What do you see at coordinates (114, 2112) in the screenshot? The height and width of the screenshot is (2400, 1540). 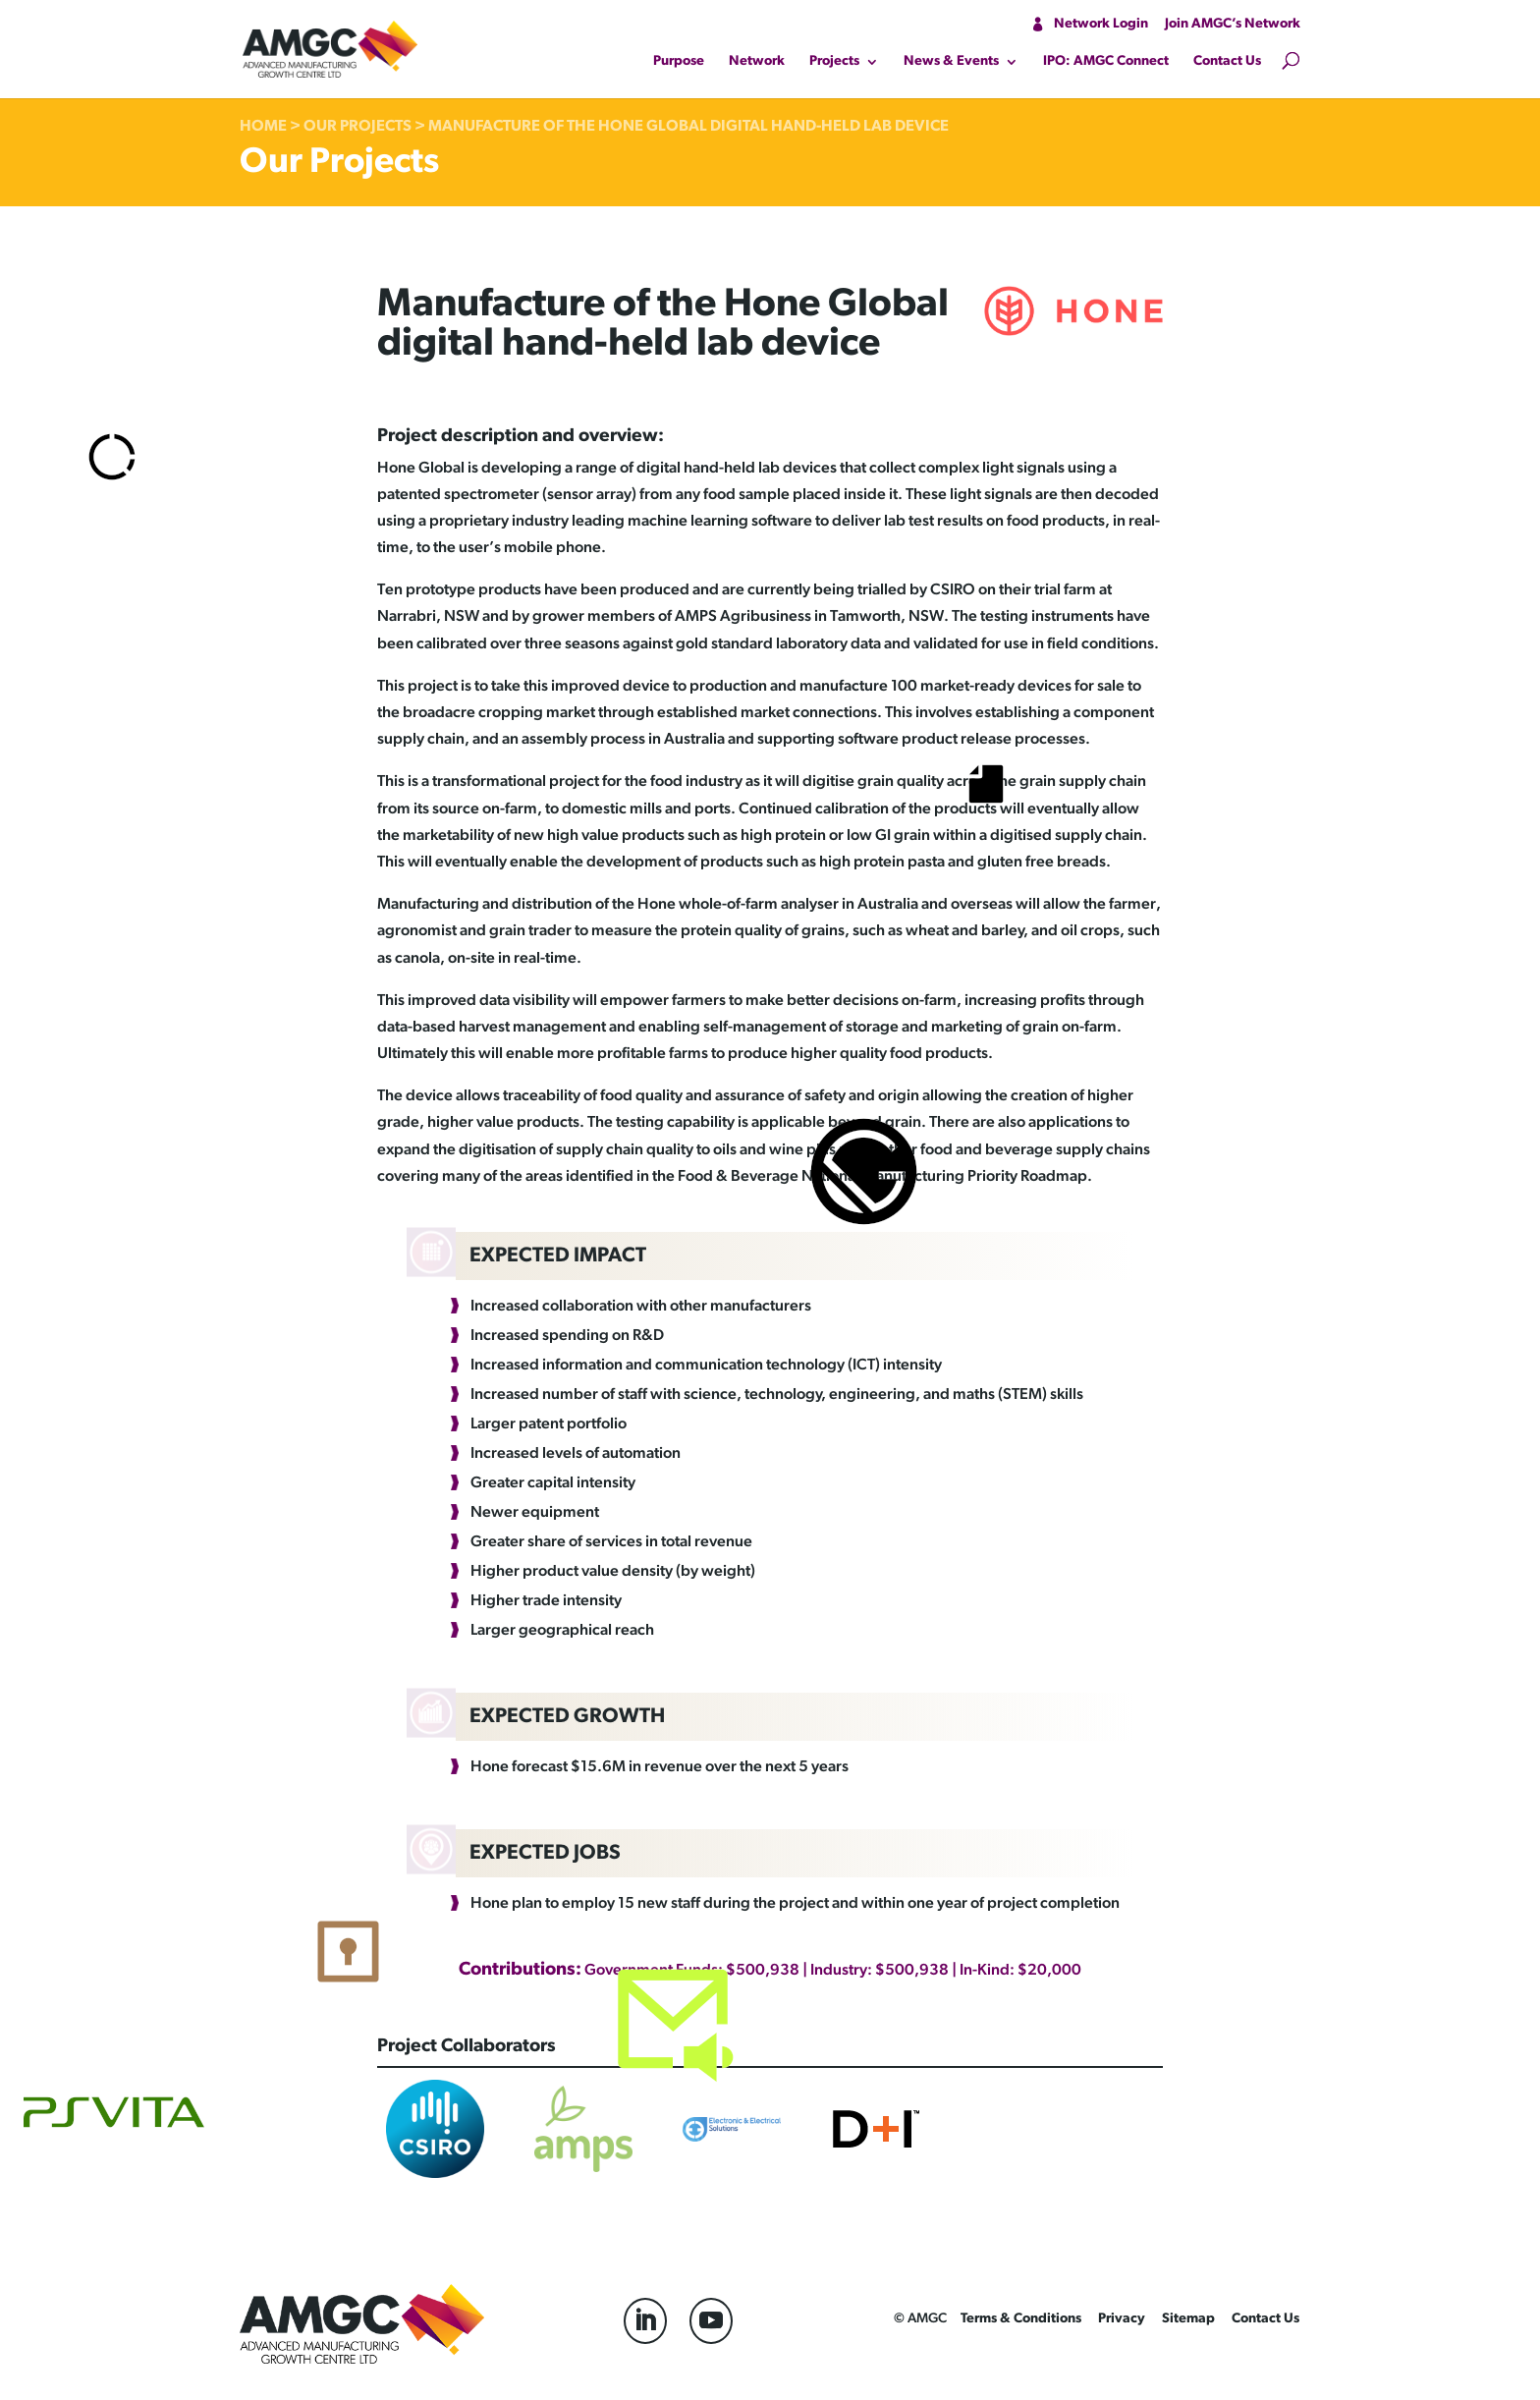 I see `PlayStation Vita brand logo` at bounding box center [114, 2112].